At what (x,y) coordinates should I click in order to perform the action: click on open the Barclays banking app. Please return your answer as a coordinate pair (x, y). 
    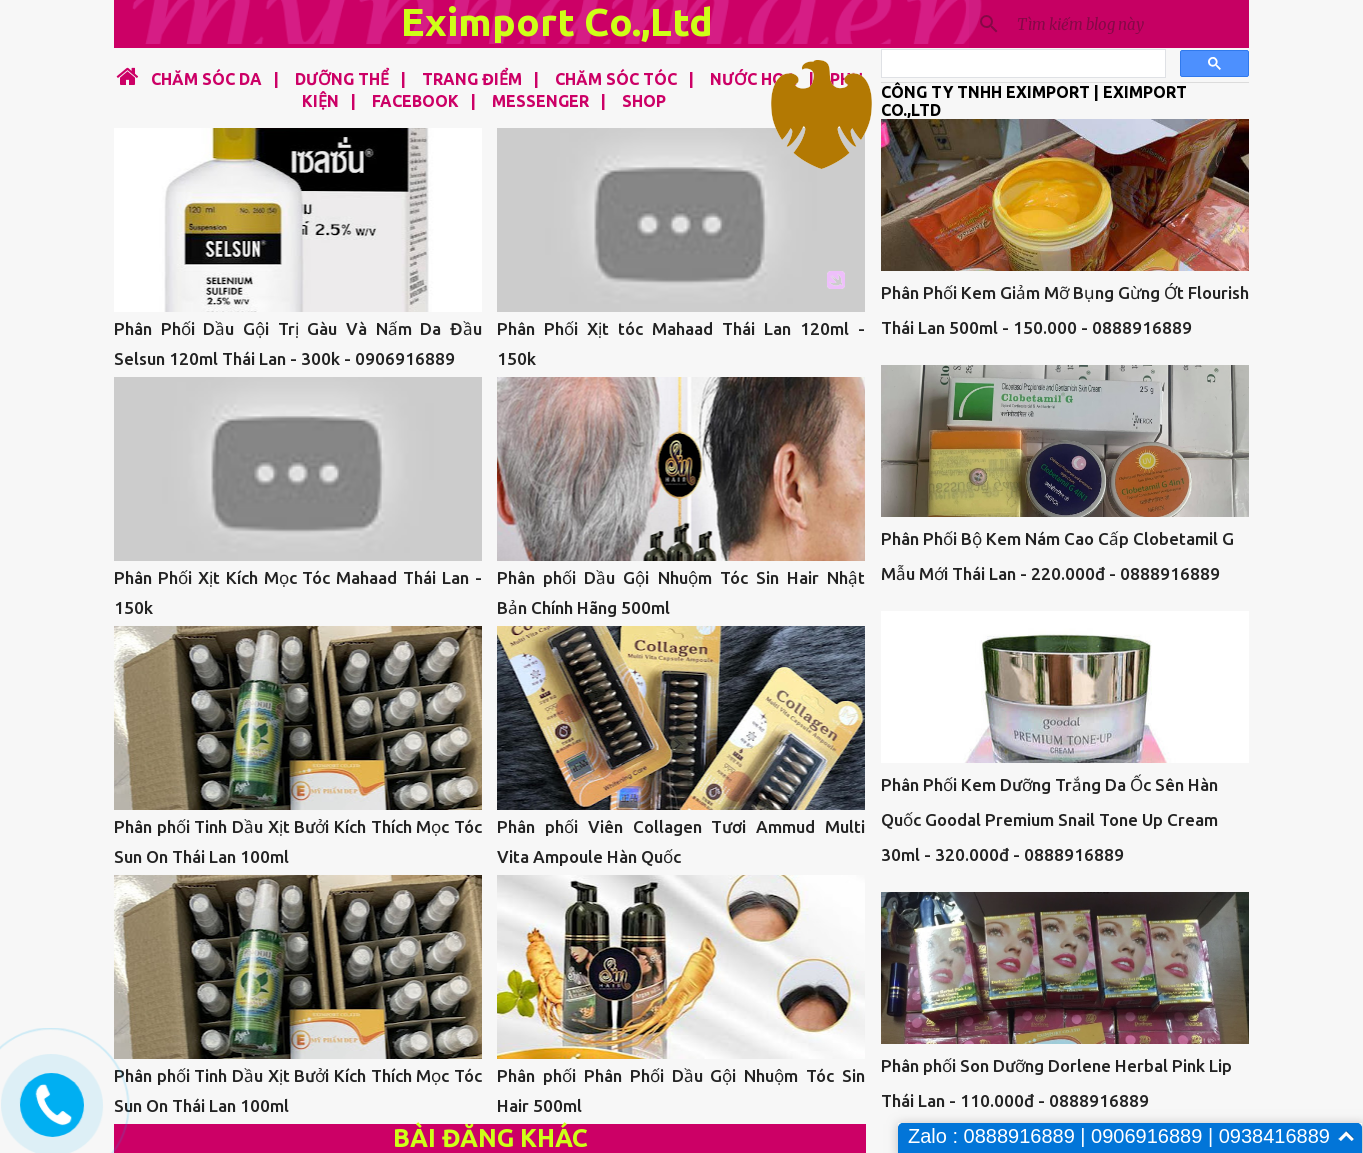
    Looking at the image, I should click on (821, 114).